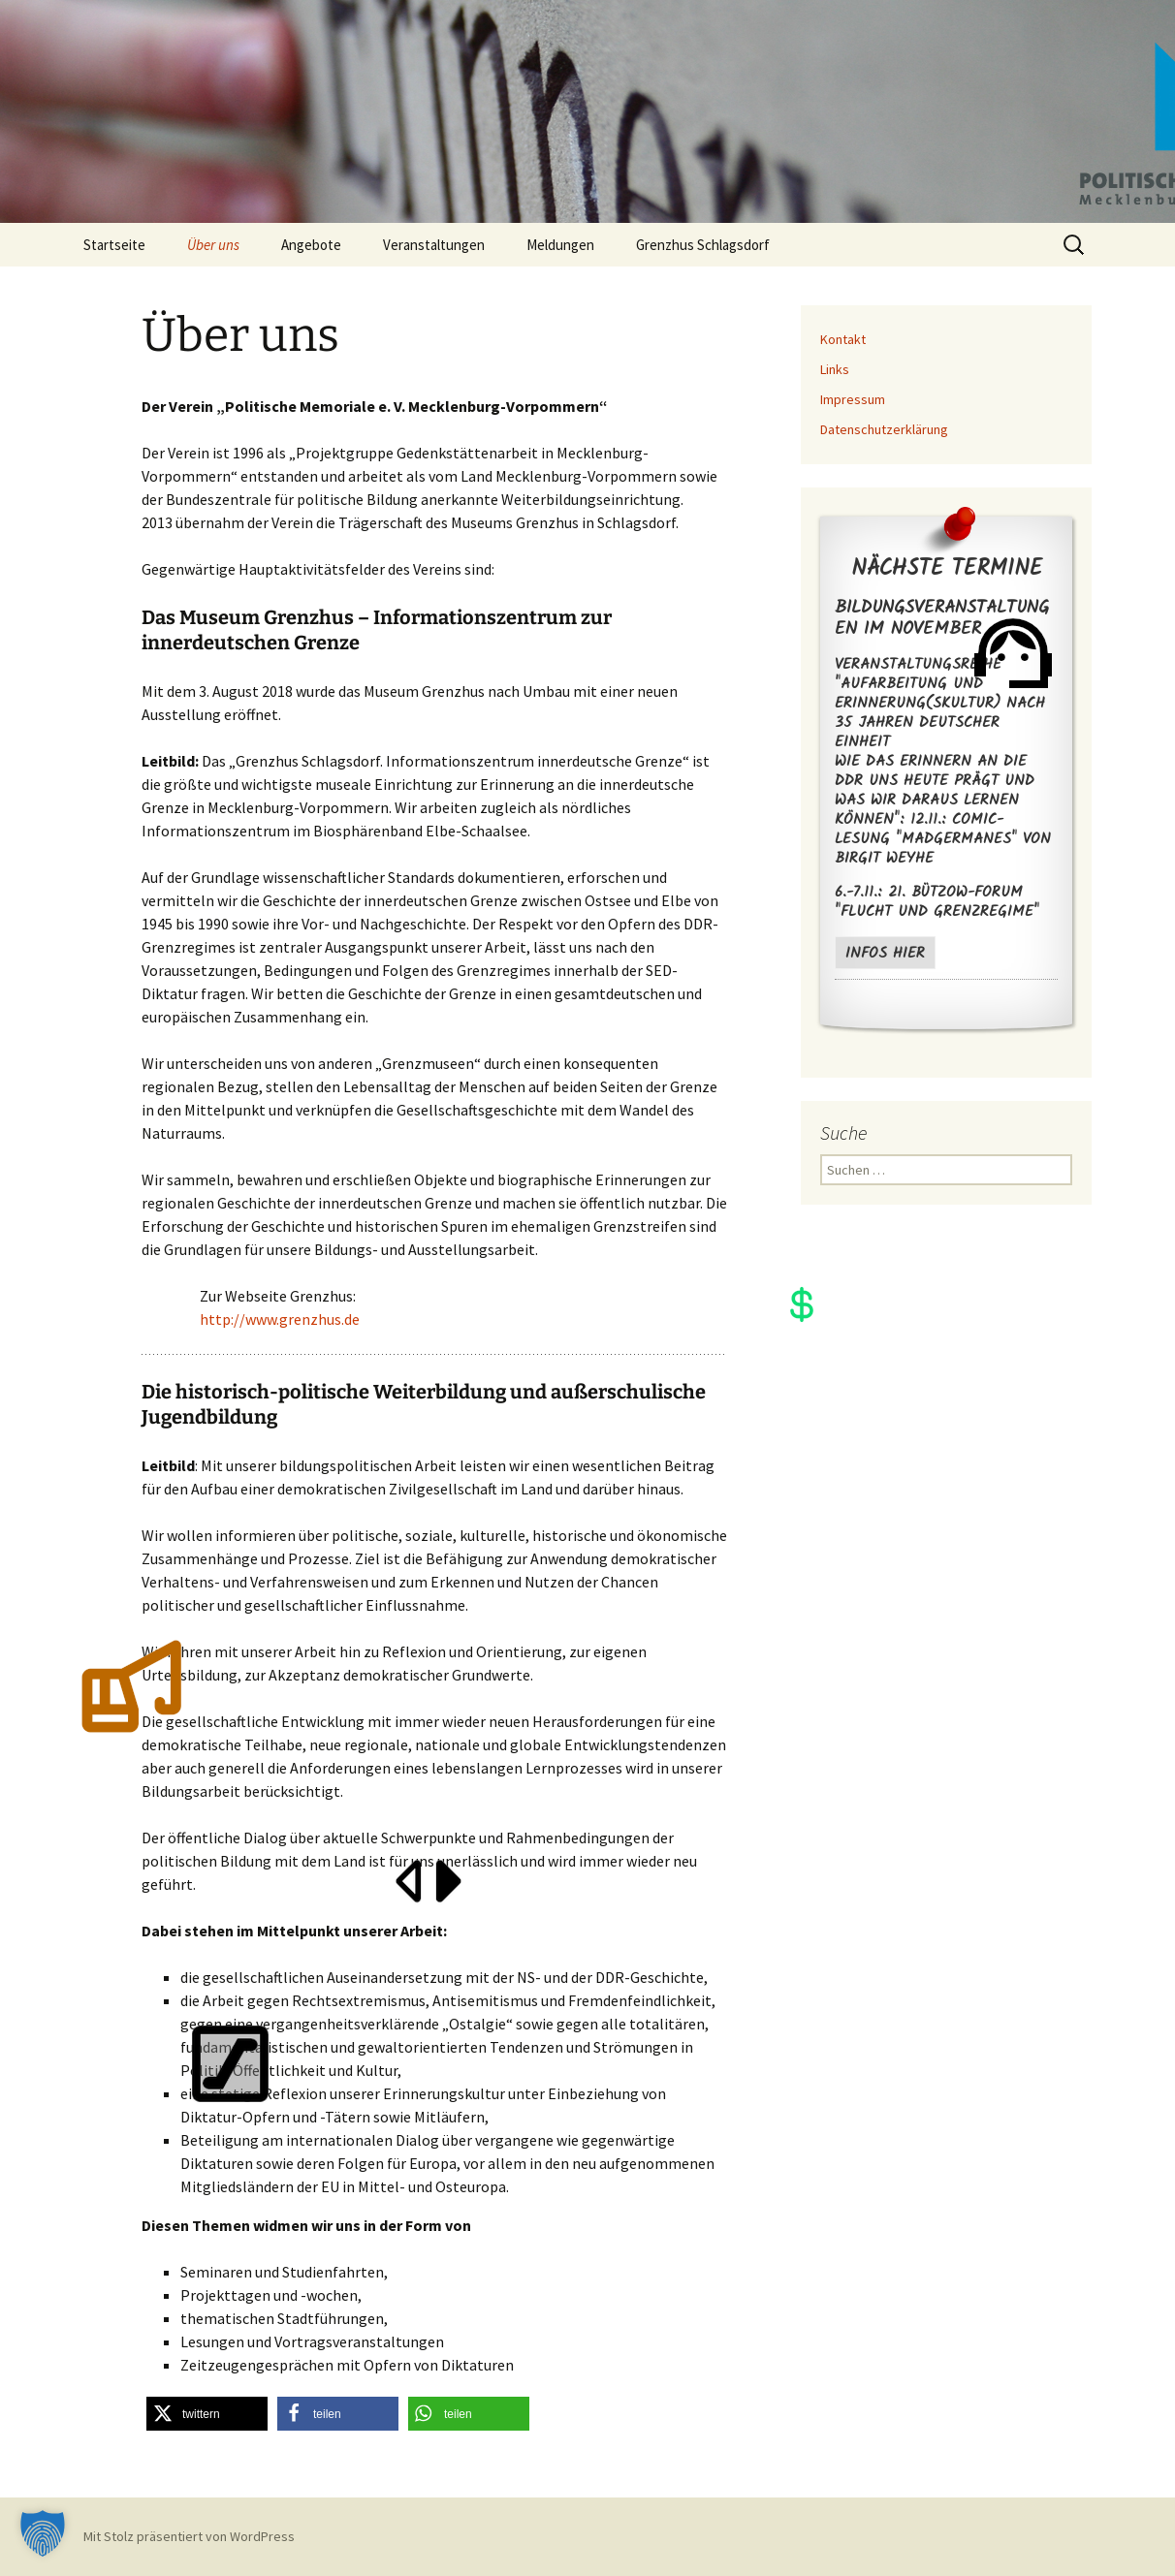  What do you see at coordinates (802, 1304) in the screenshot?
I see `view pricing or payment options` at bounding box center [802, 1304].